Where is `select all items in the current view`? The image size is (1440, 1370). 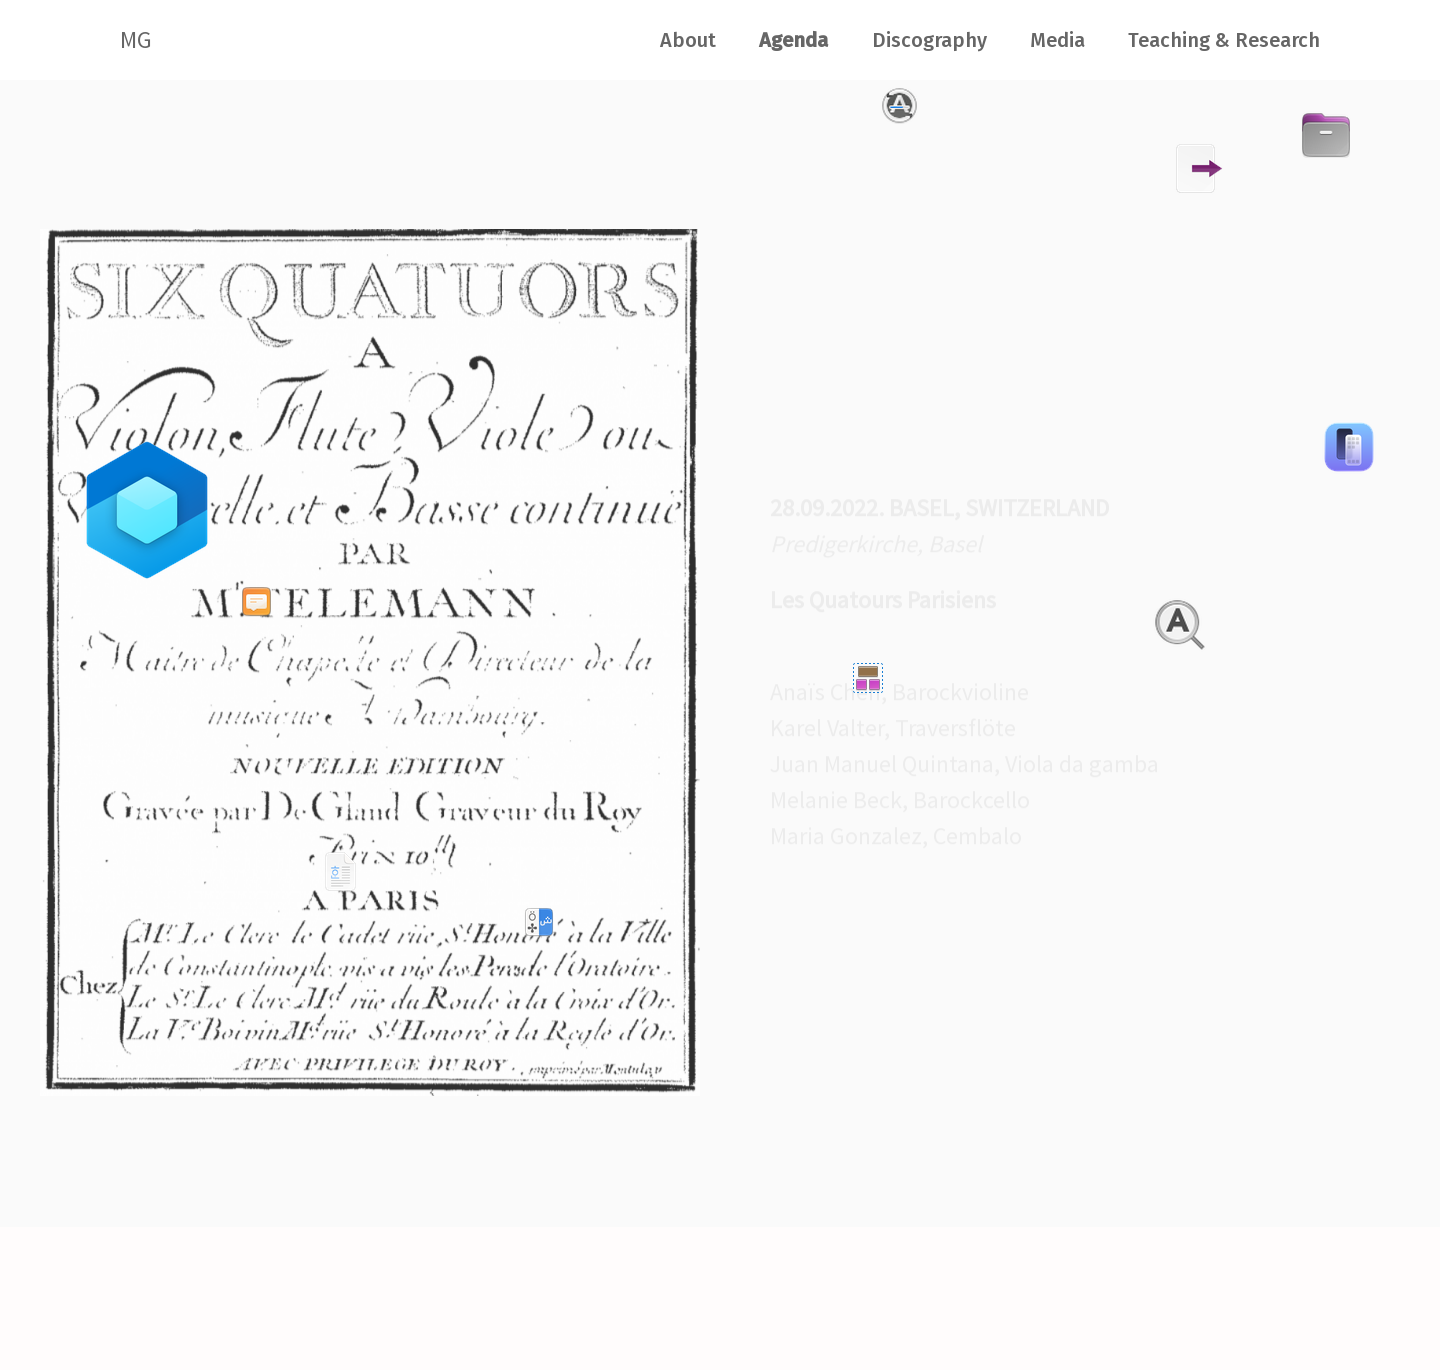 select all items in the current view is located at coordinates (868, 678).